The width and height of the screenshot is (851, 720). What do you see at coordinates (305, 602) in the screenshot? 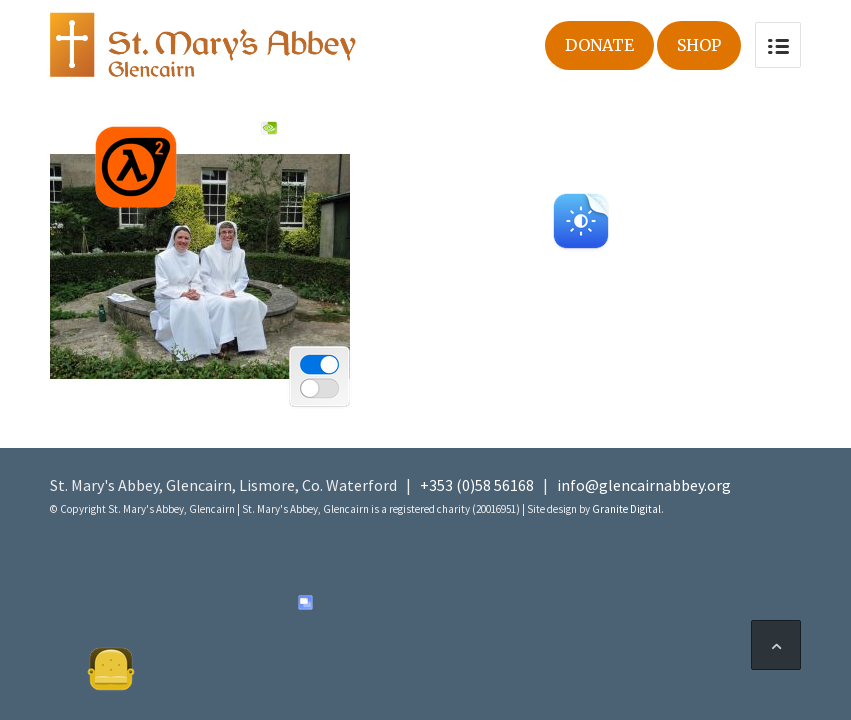
I see `open startup applications settings` at bounding box center [305, 602].